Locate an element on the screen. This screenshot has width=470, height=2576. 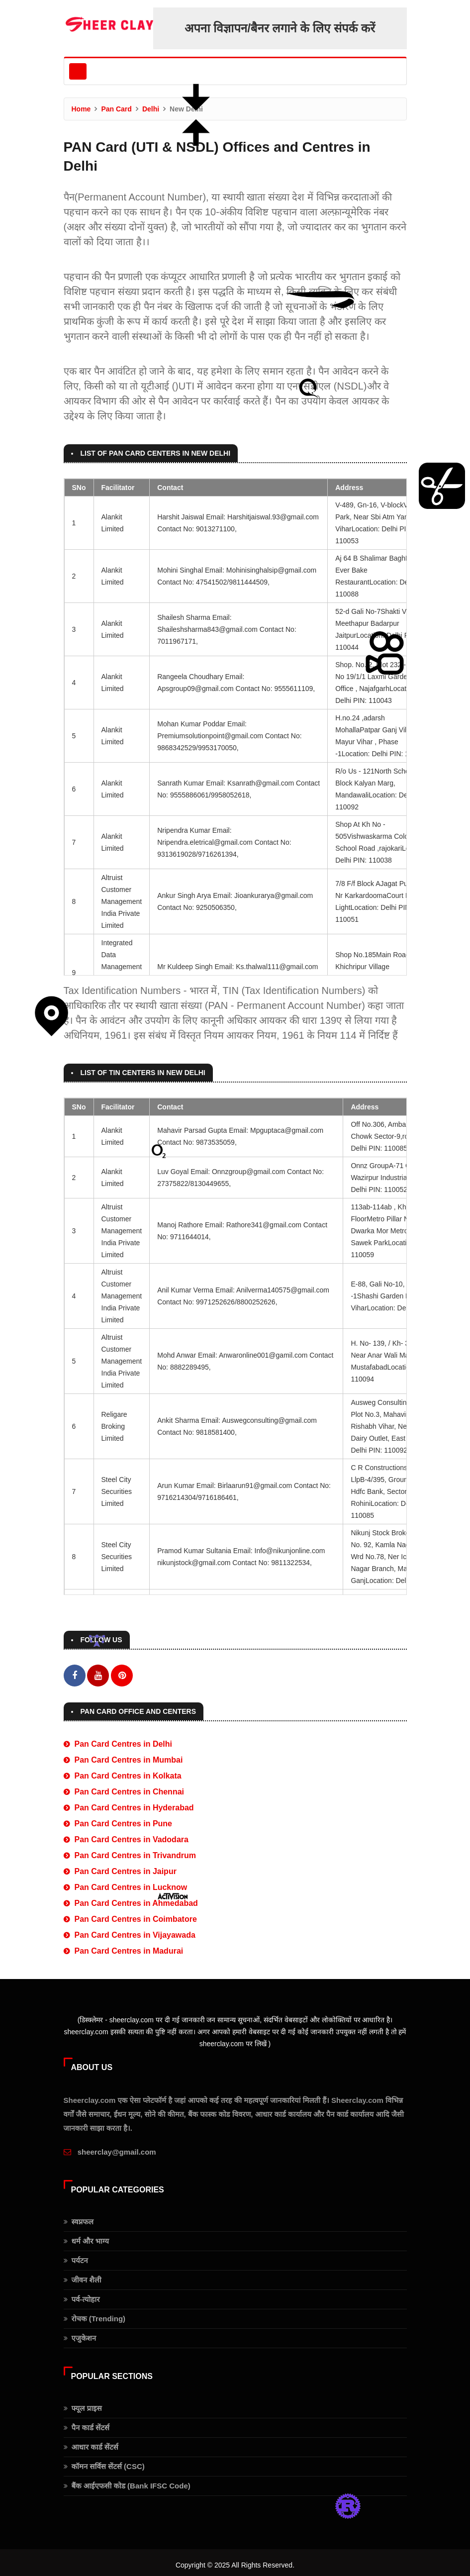
SVGtrace logo is located at coordinates (97, 1641).